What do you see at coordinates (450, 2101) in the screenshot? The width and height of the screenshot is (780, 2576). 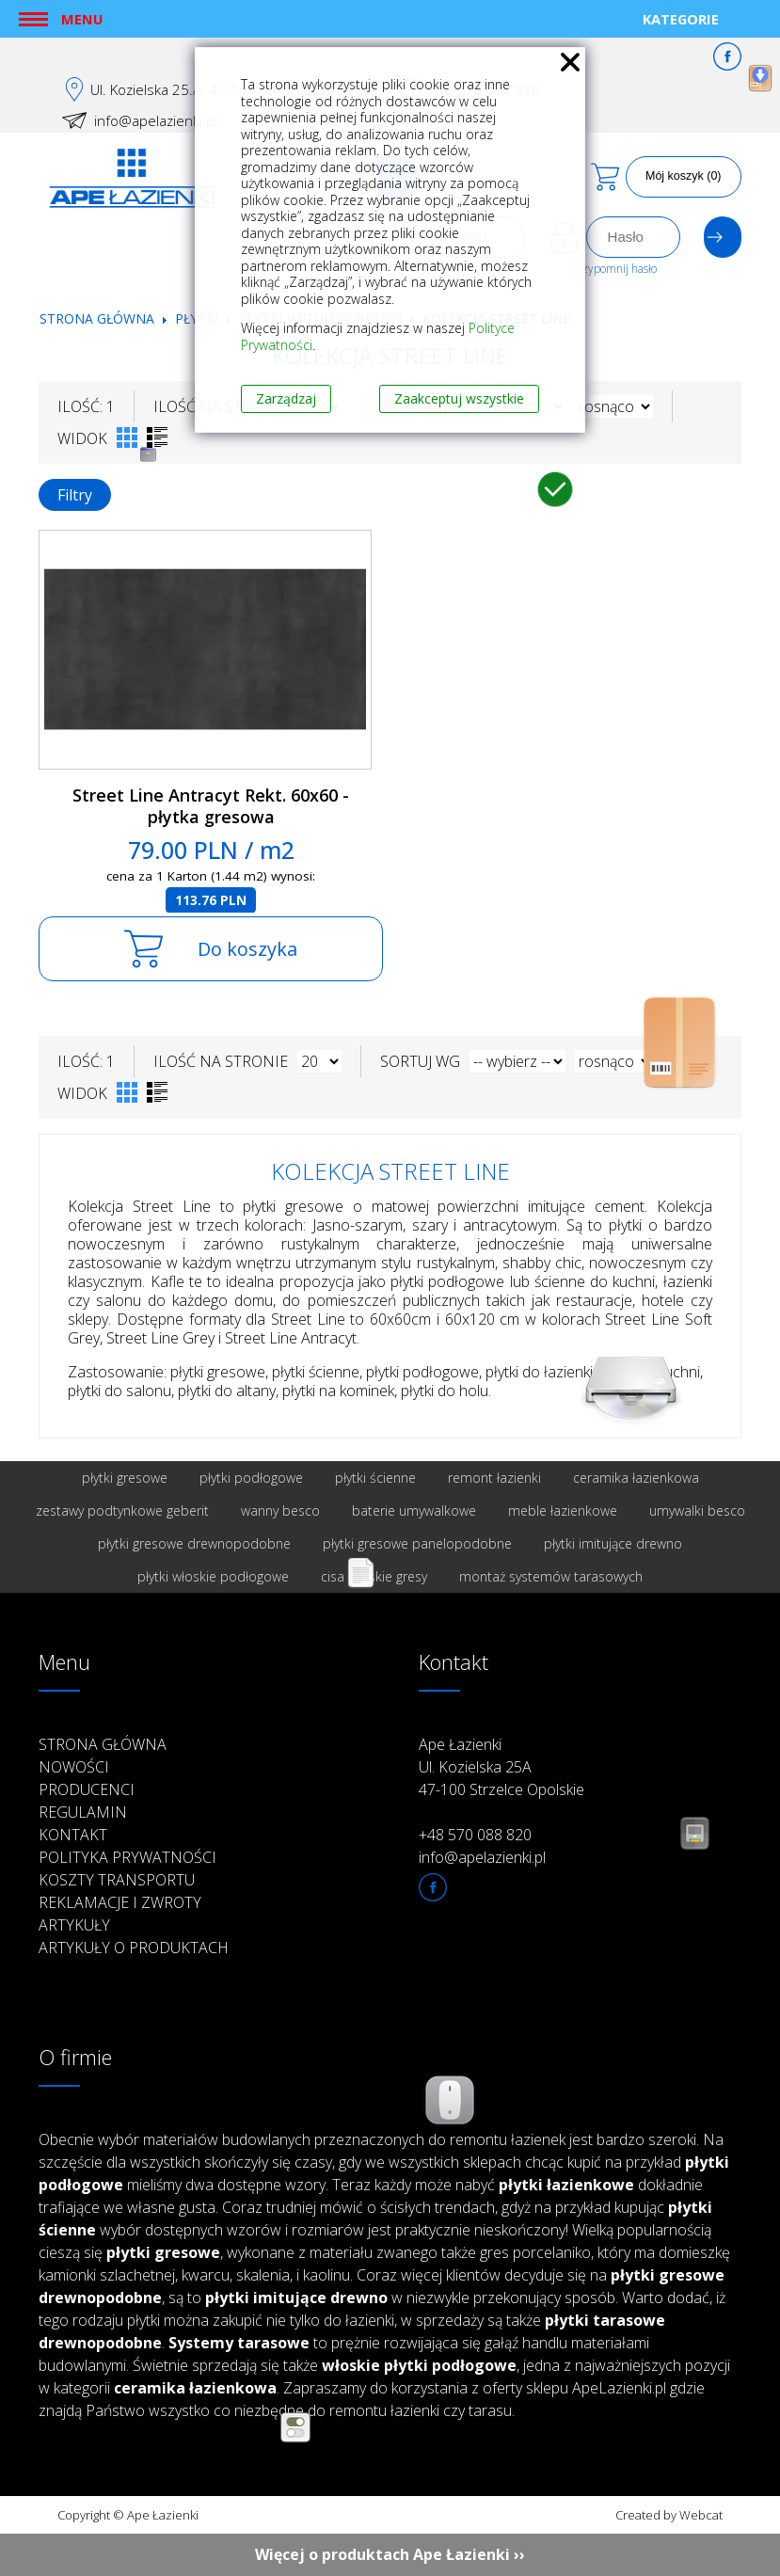 I see `open mouse settings and preferences` at bounding box center [450, 2101].